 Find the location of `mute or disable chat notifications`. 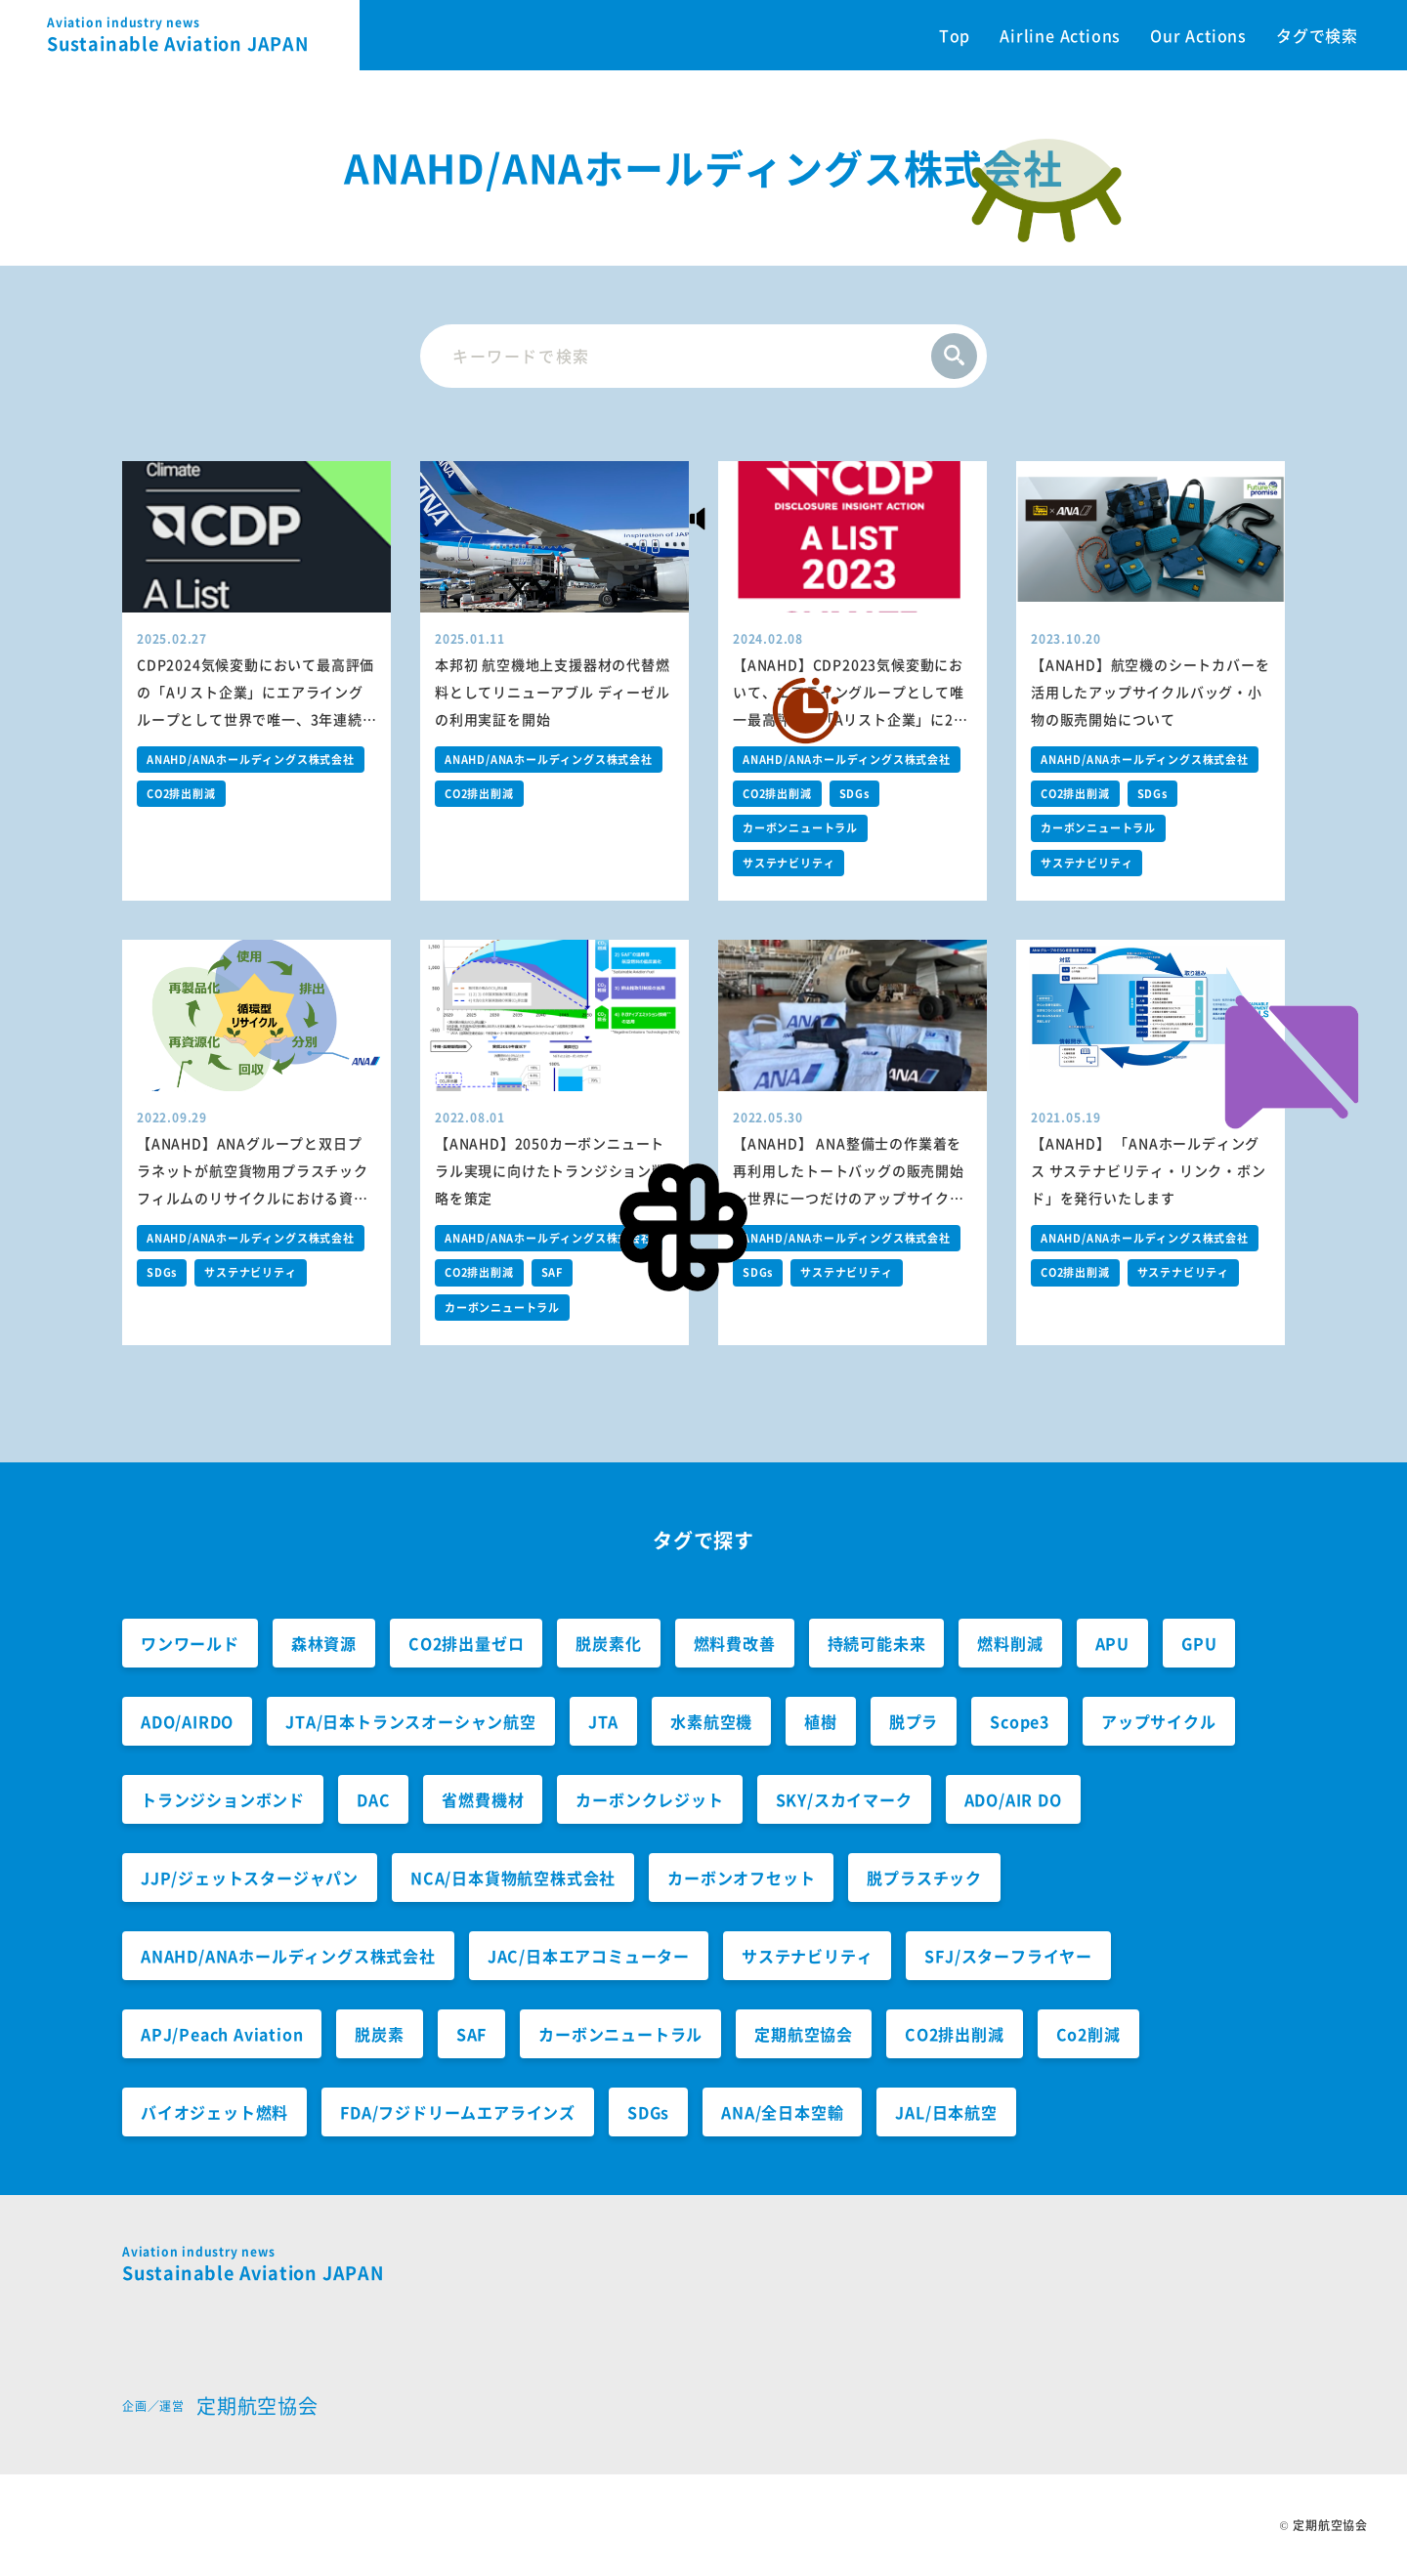

mute or disable chat notifications is located at coordinates (1292, 1057).